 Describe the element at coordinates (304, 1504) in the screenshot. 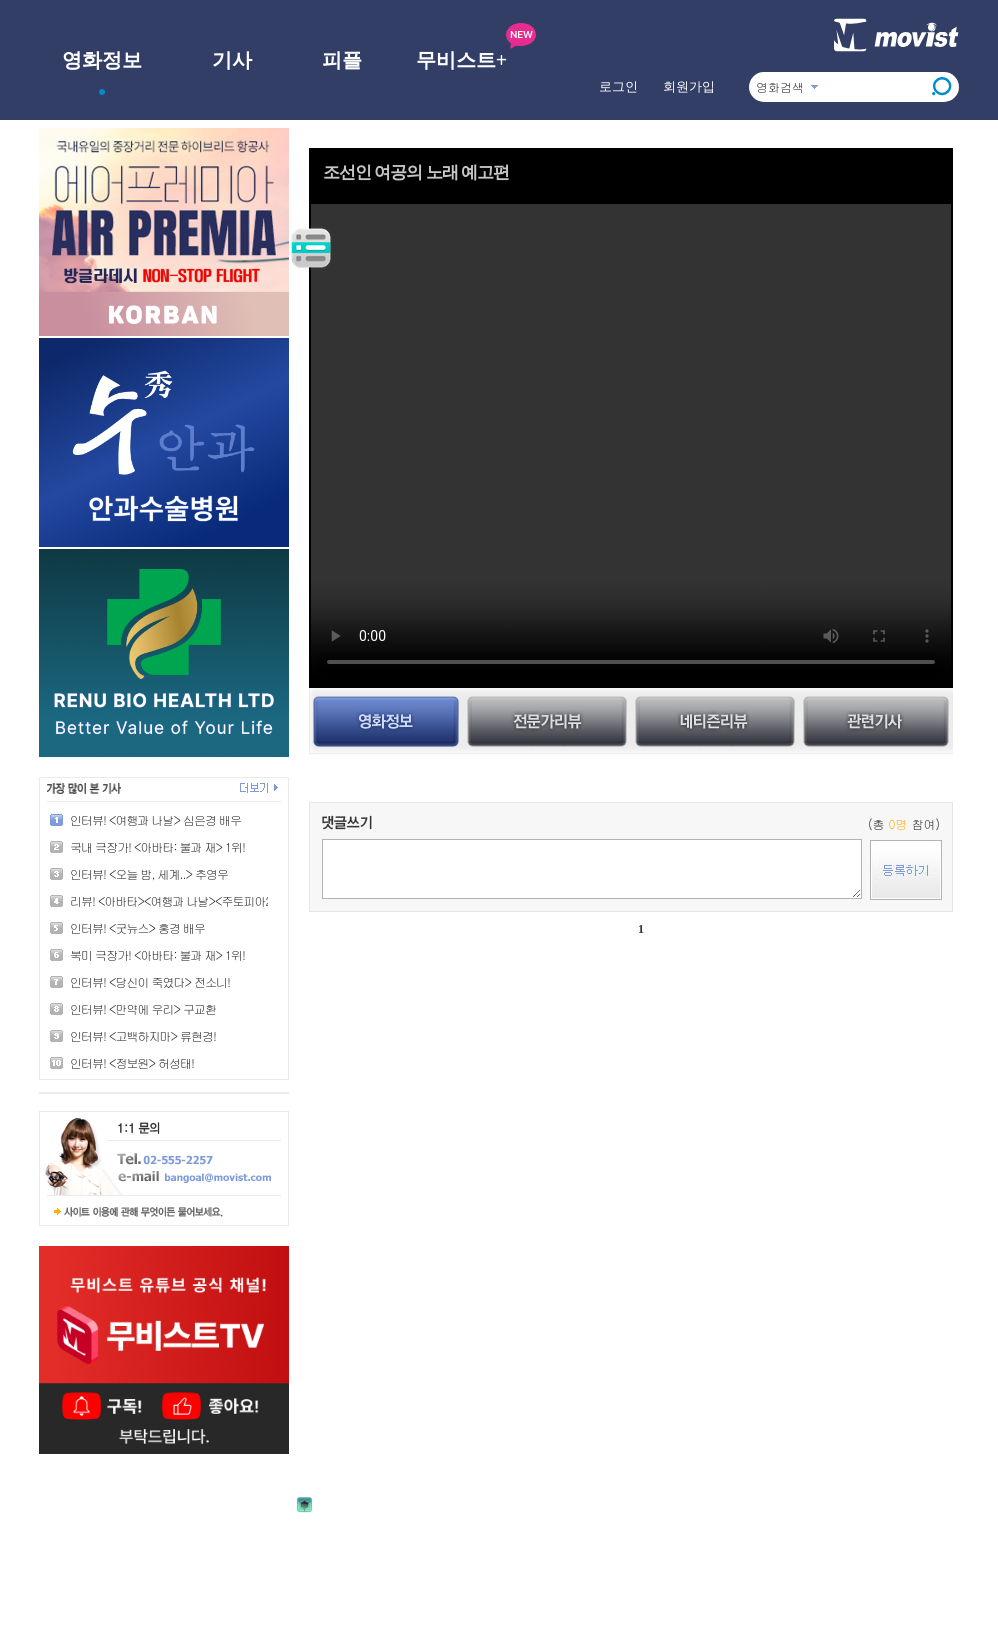

I see `launch the GNOME Mines puzzle game` at that location.